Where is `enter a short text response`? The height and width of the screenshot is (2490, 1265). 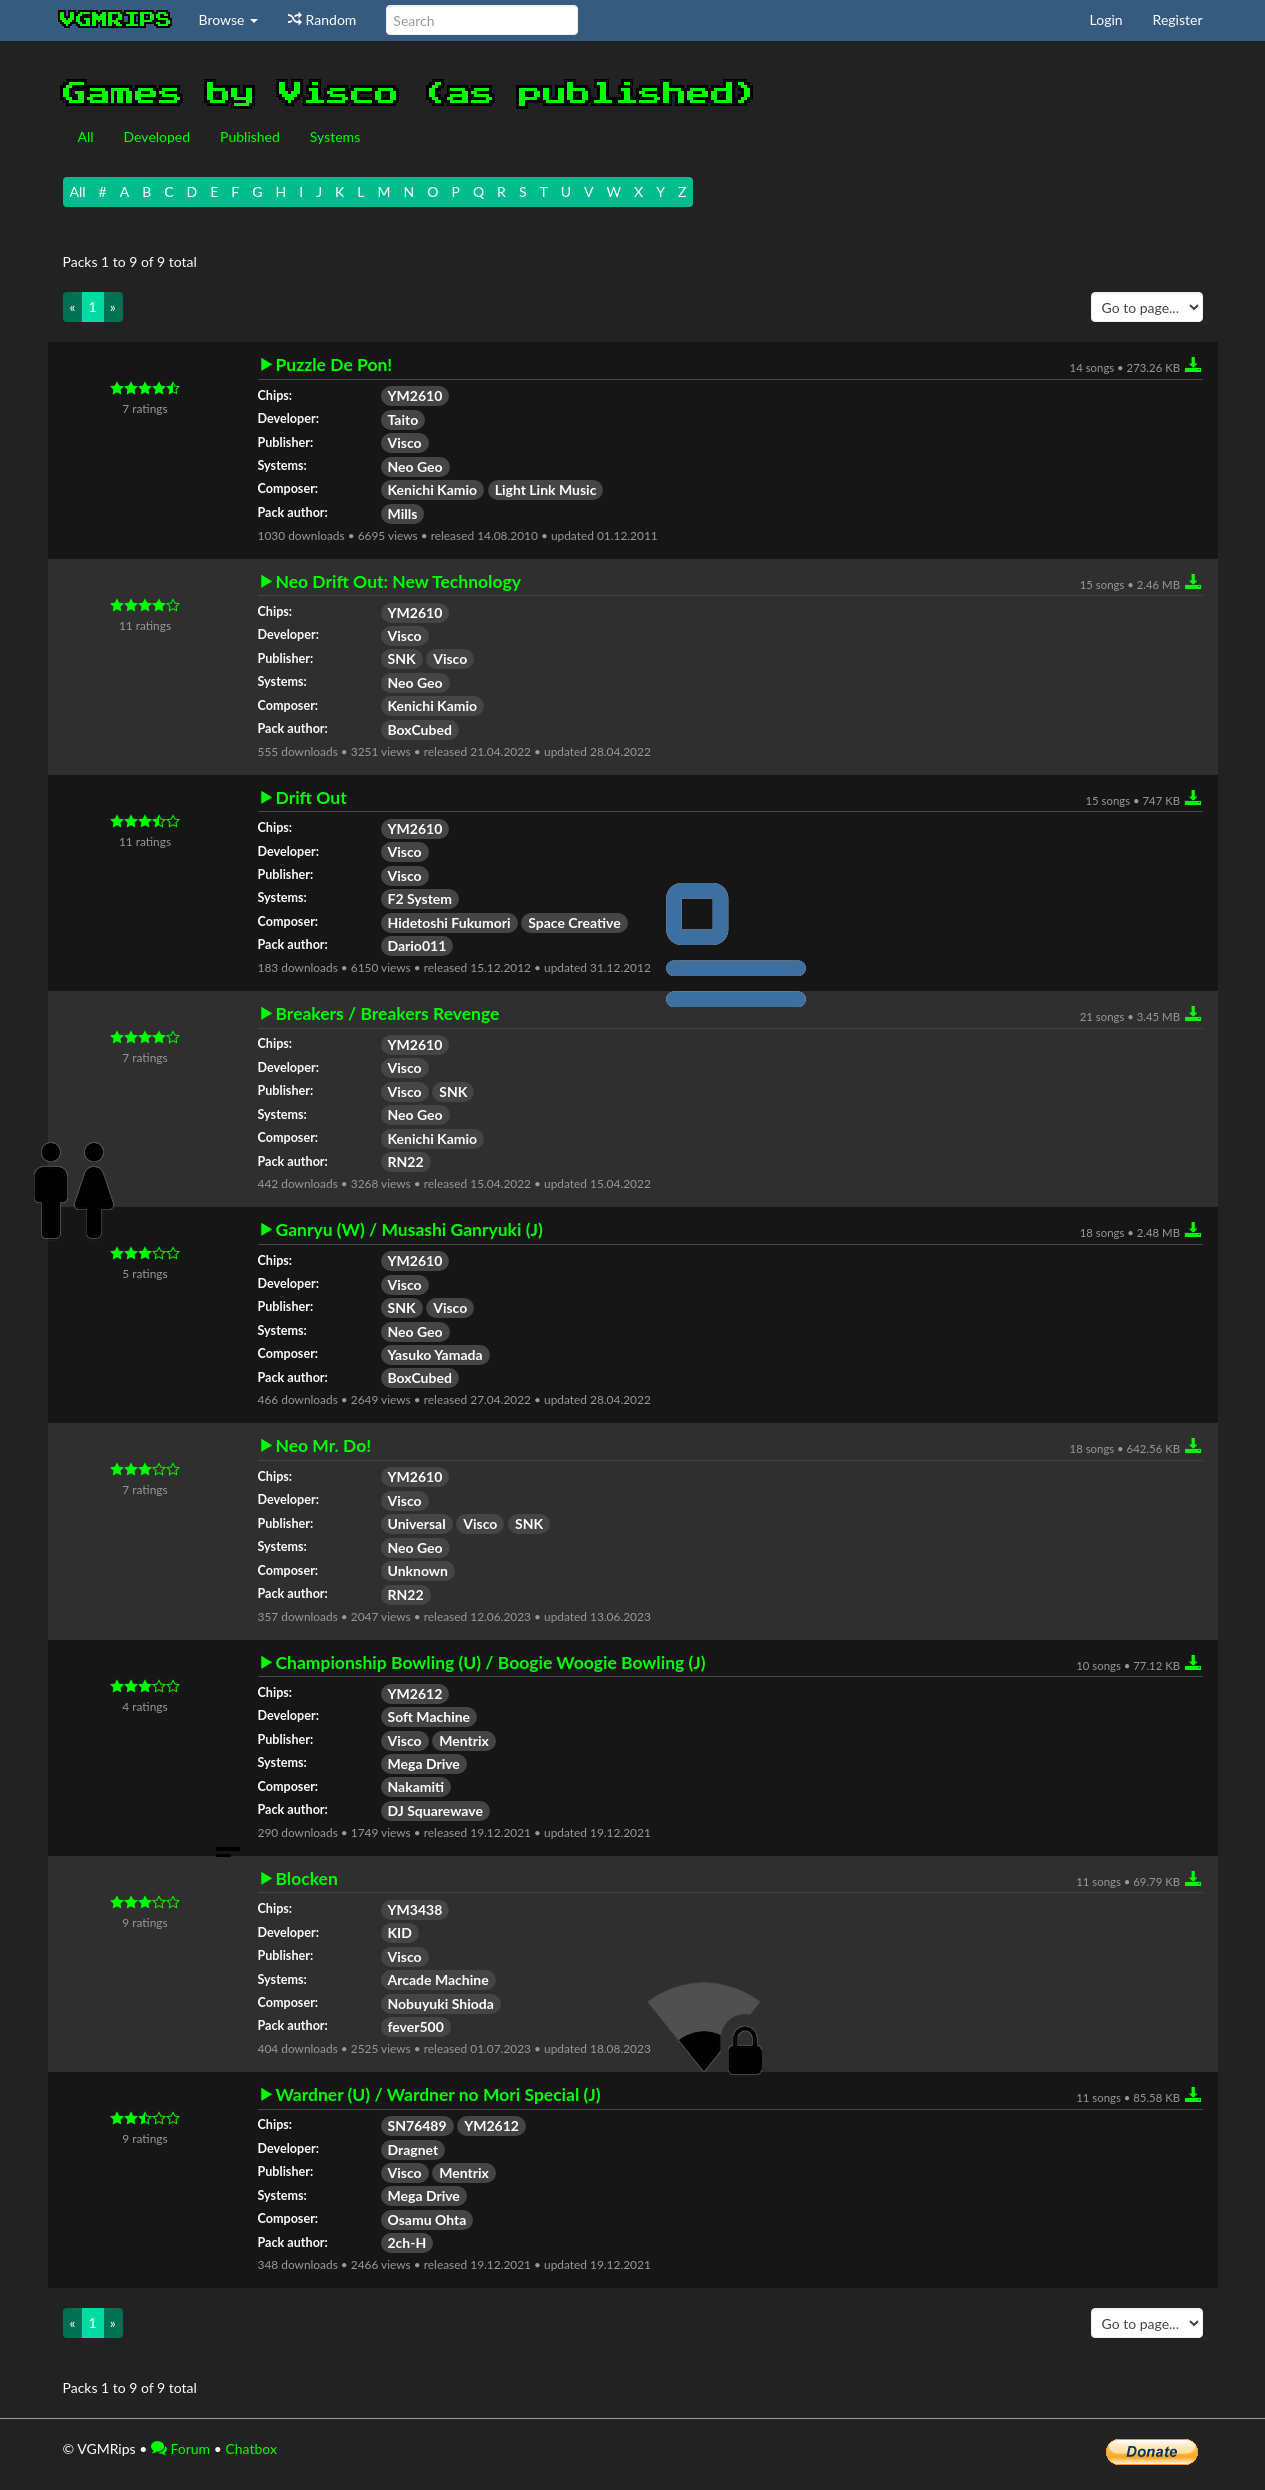 enter a short text response is located at coordinates (228, 1852).